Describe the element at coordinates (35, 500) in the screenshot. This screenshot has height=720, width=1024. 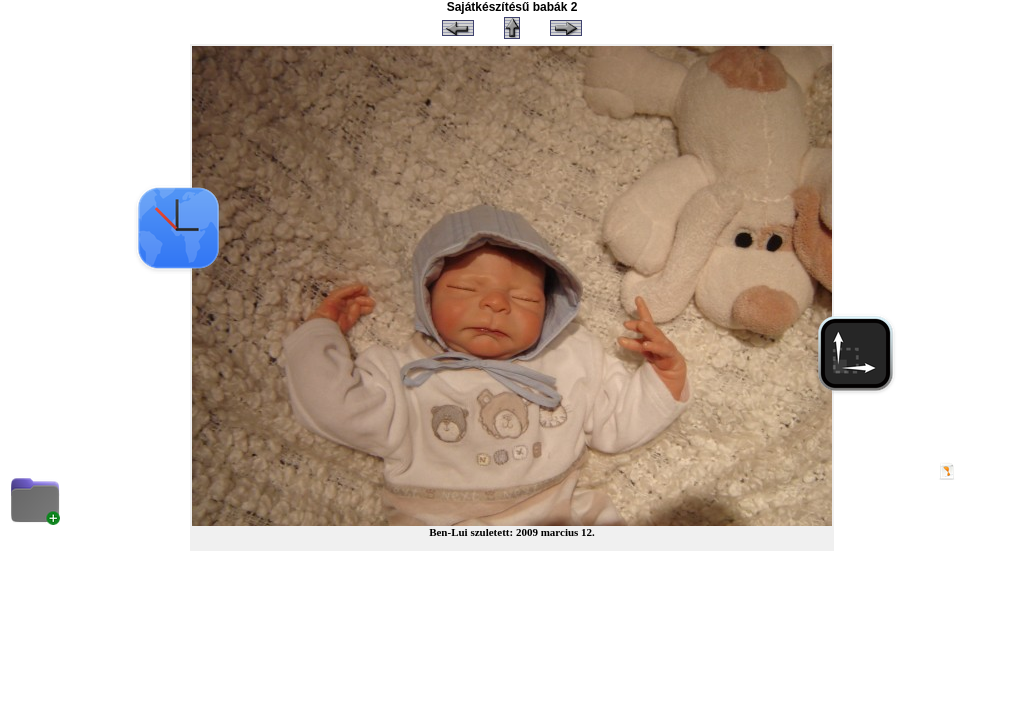
I see `create a new folder` at that location.